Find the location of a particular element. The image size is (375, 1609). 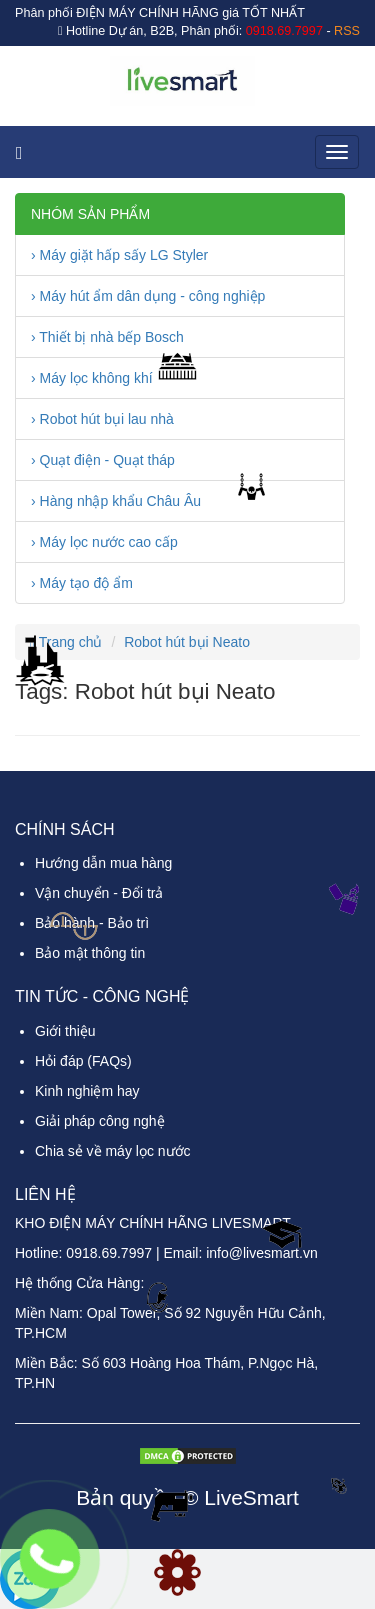

view diagram or flowchart is located at coordinates (74, 926).